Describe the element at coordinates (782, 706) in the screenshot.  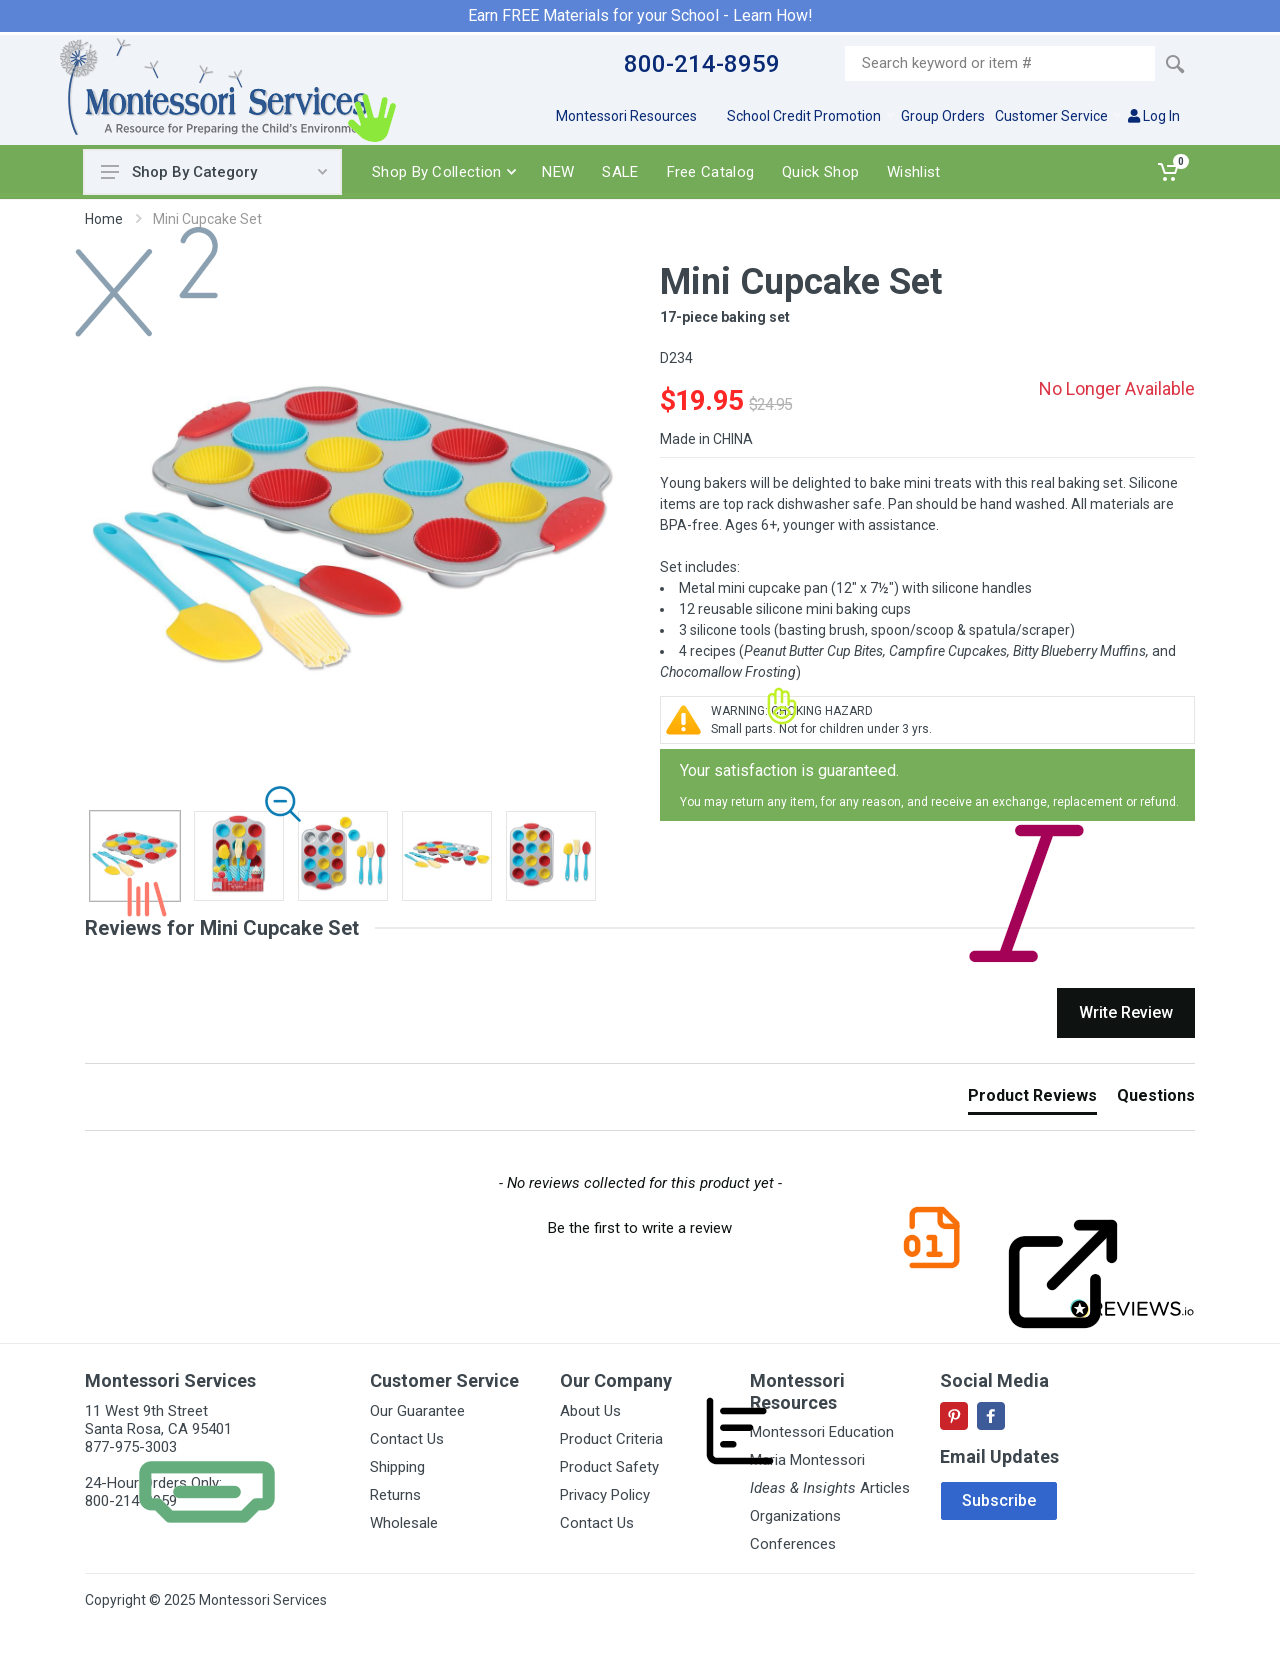
I see `access hand tracking or gesture recognition settings` at that location.